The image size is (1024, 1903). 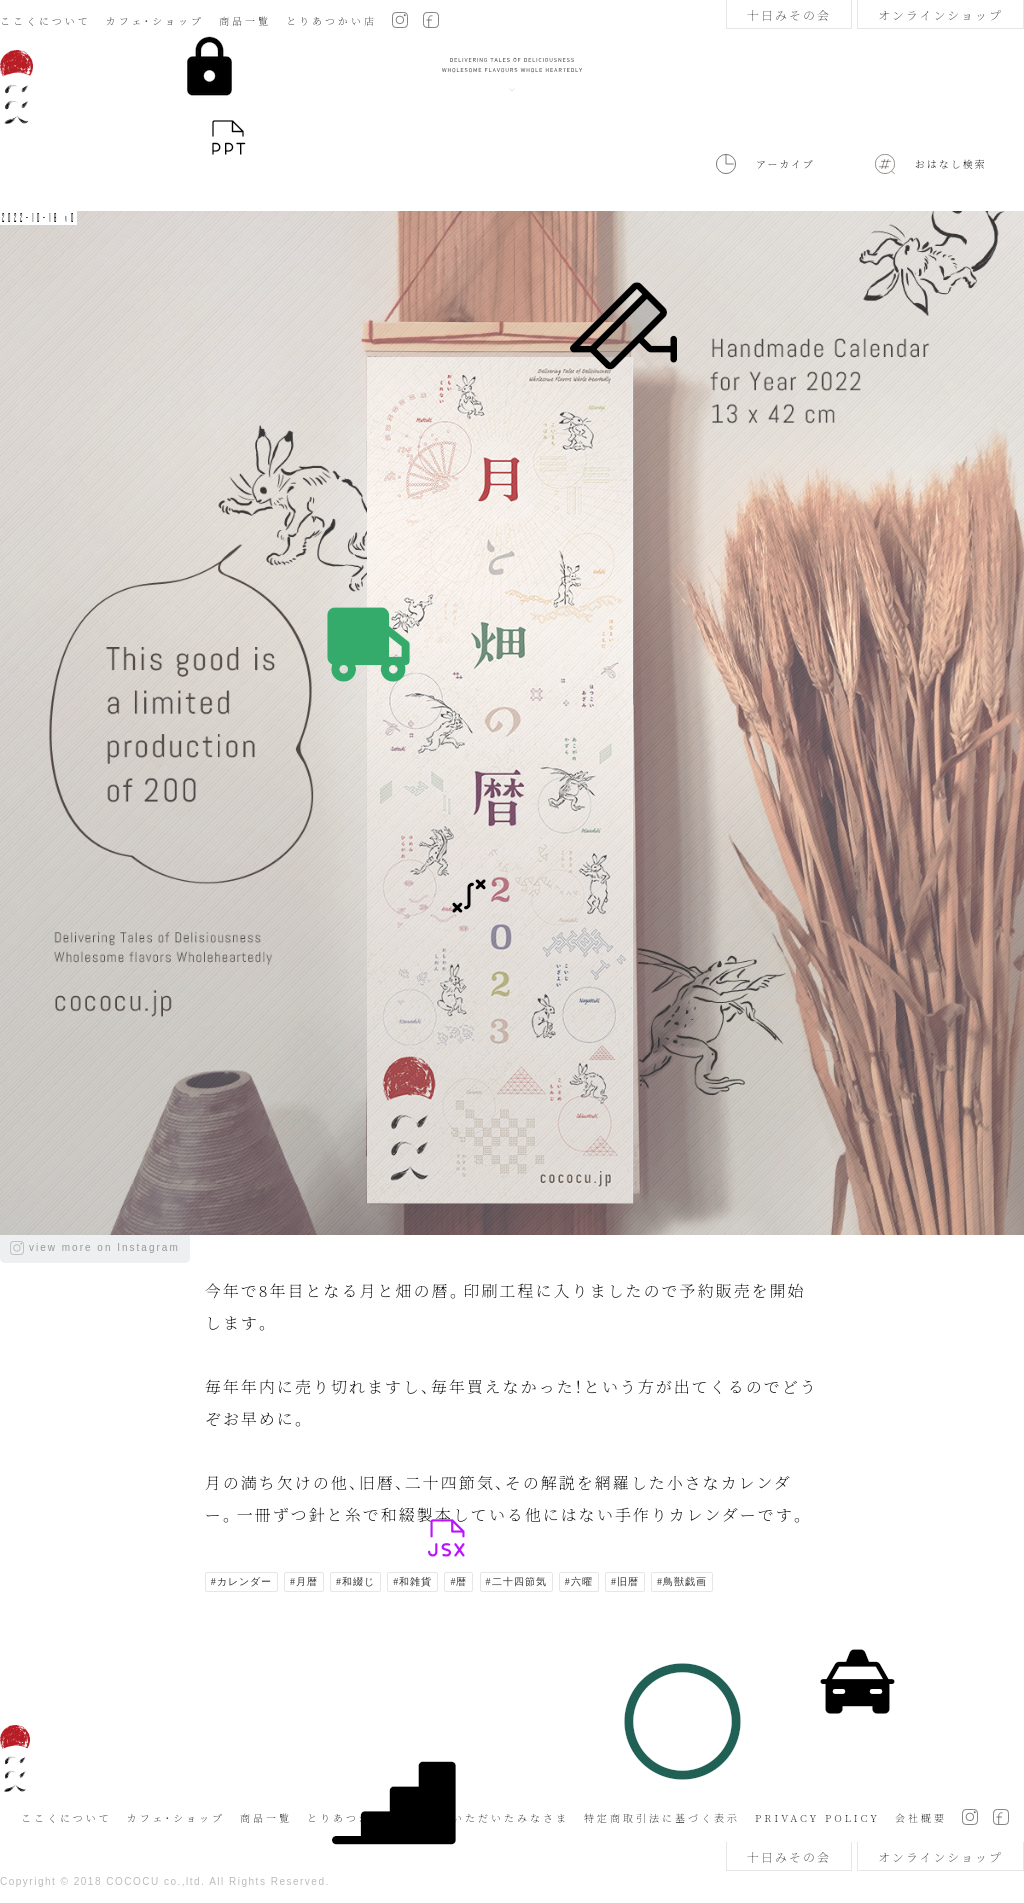 What do you see at coordinates (623, 332) in the screenshot?
I see `access security camera settings` at bounding box center [623, 332].